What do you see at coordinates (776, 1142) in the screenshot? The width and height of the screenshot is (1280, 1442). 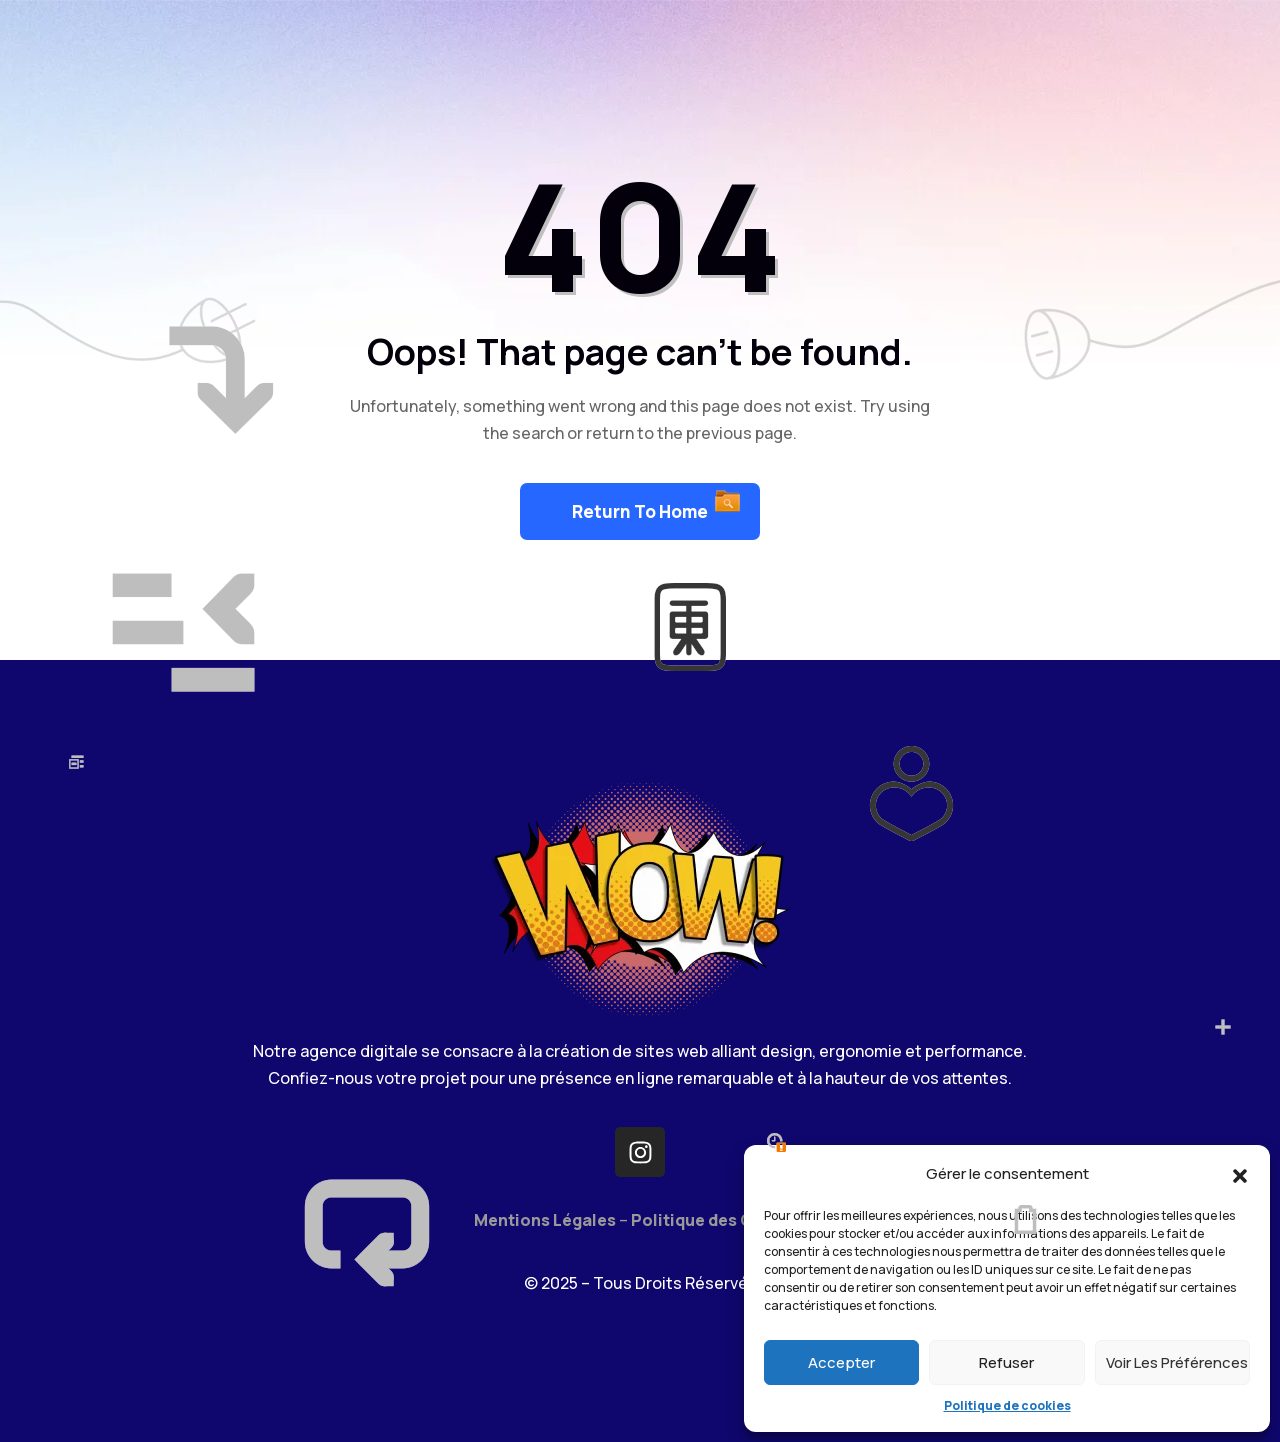 I see `indicates an upcoming appointment or event` at bounding box center [776, 1142].